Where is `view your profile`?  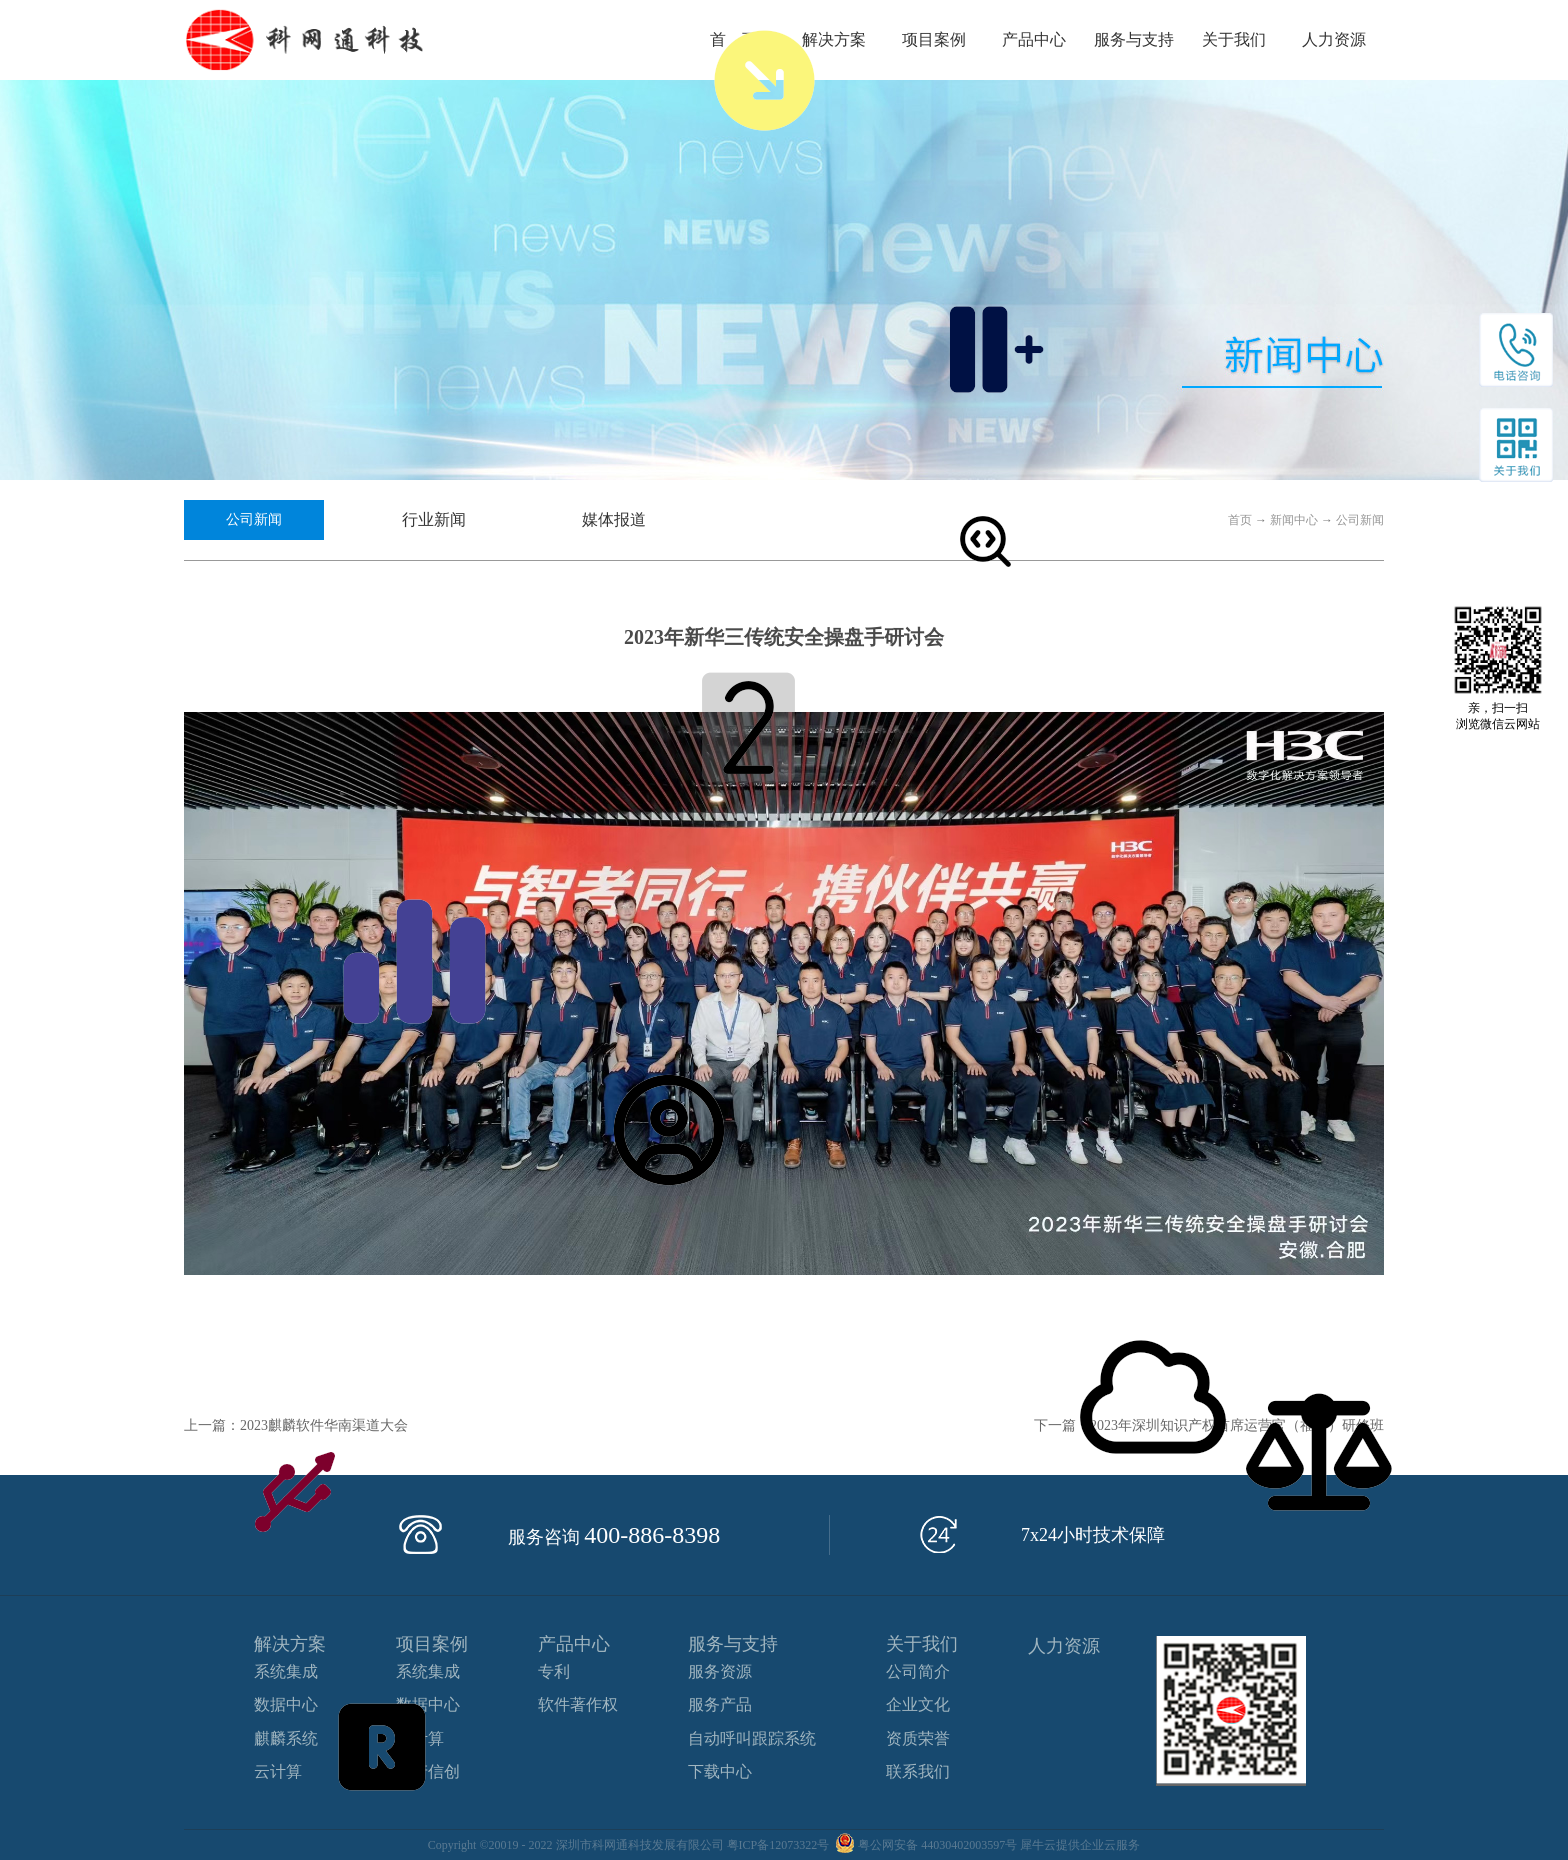 view your profile is located at coordinates (669, 1130).